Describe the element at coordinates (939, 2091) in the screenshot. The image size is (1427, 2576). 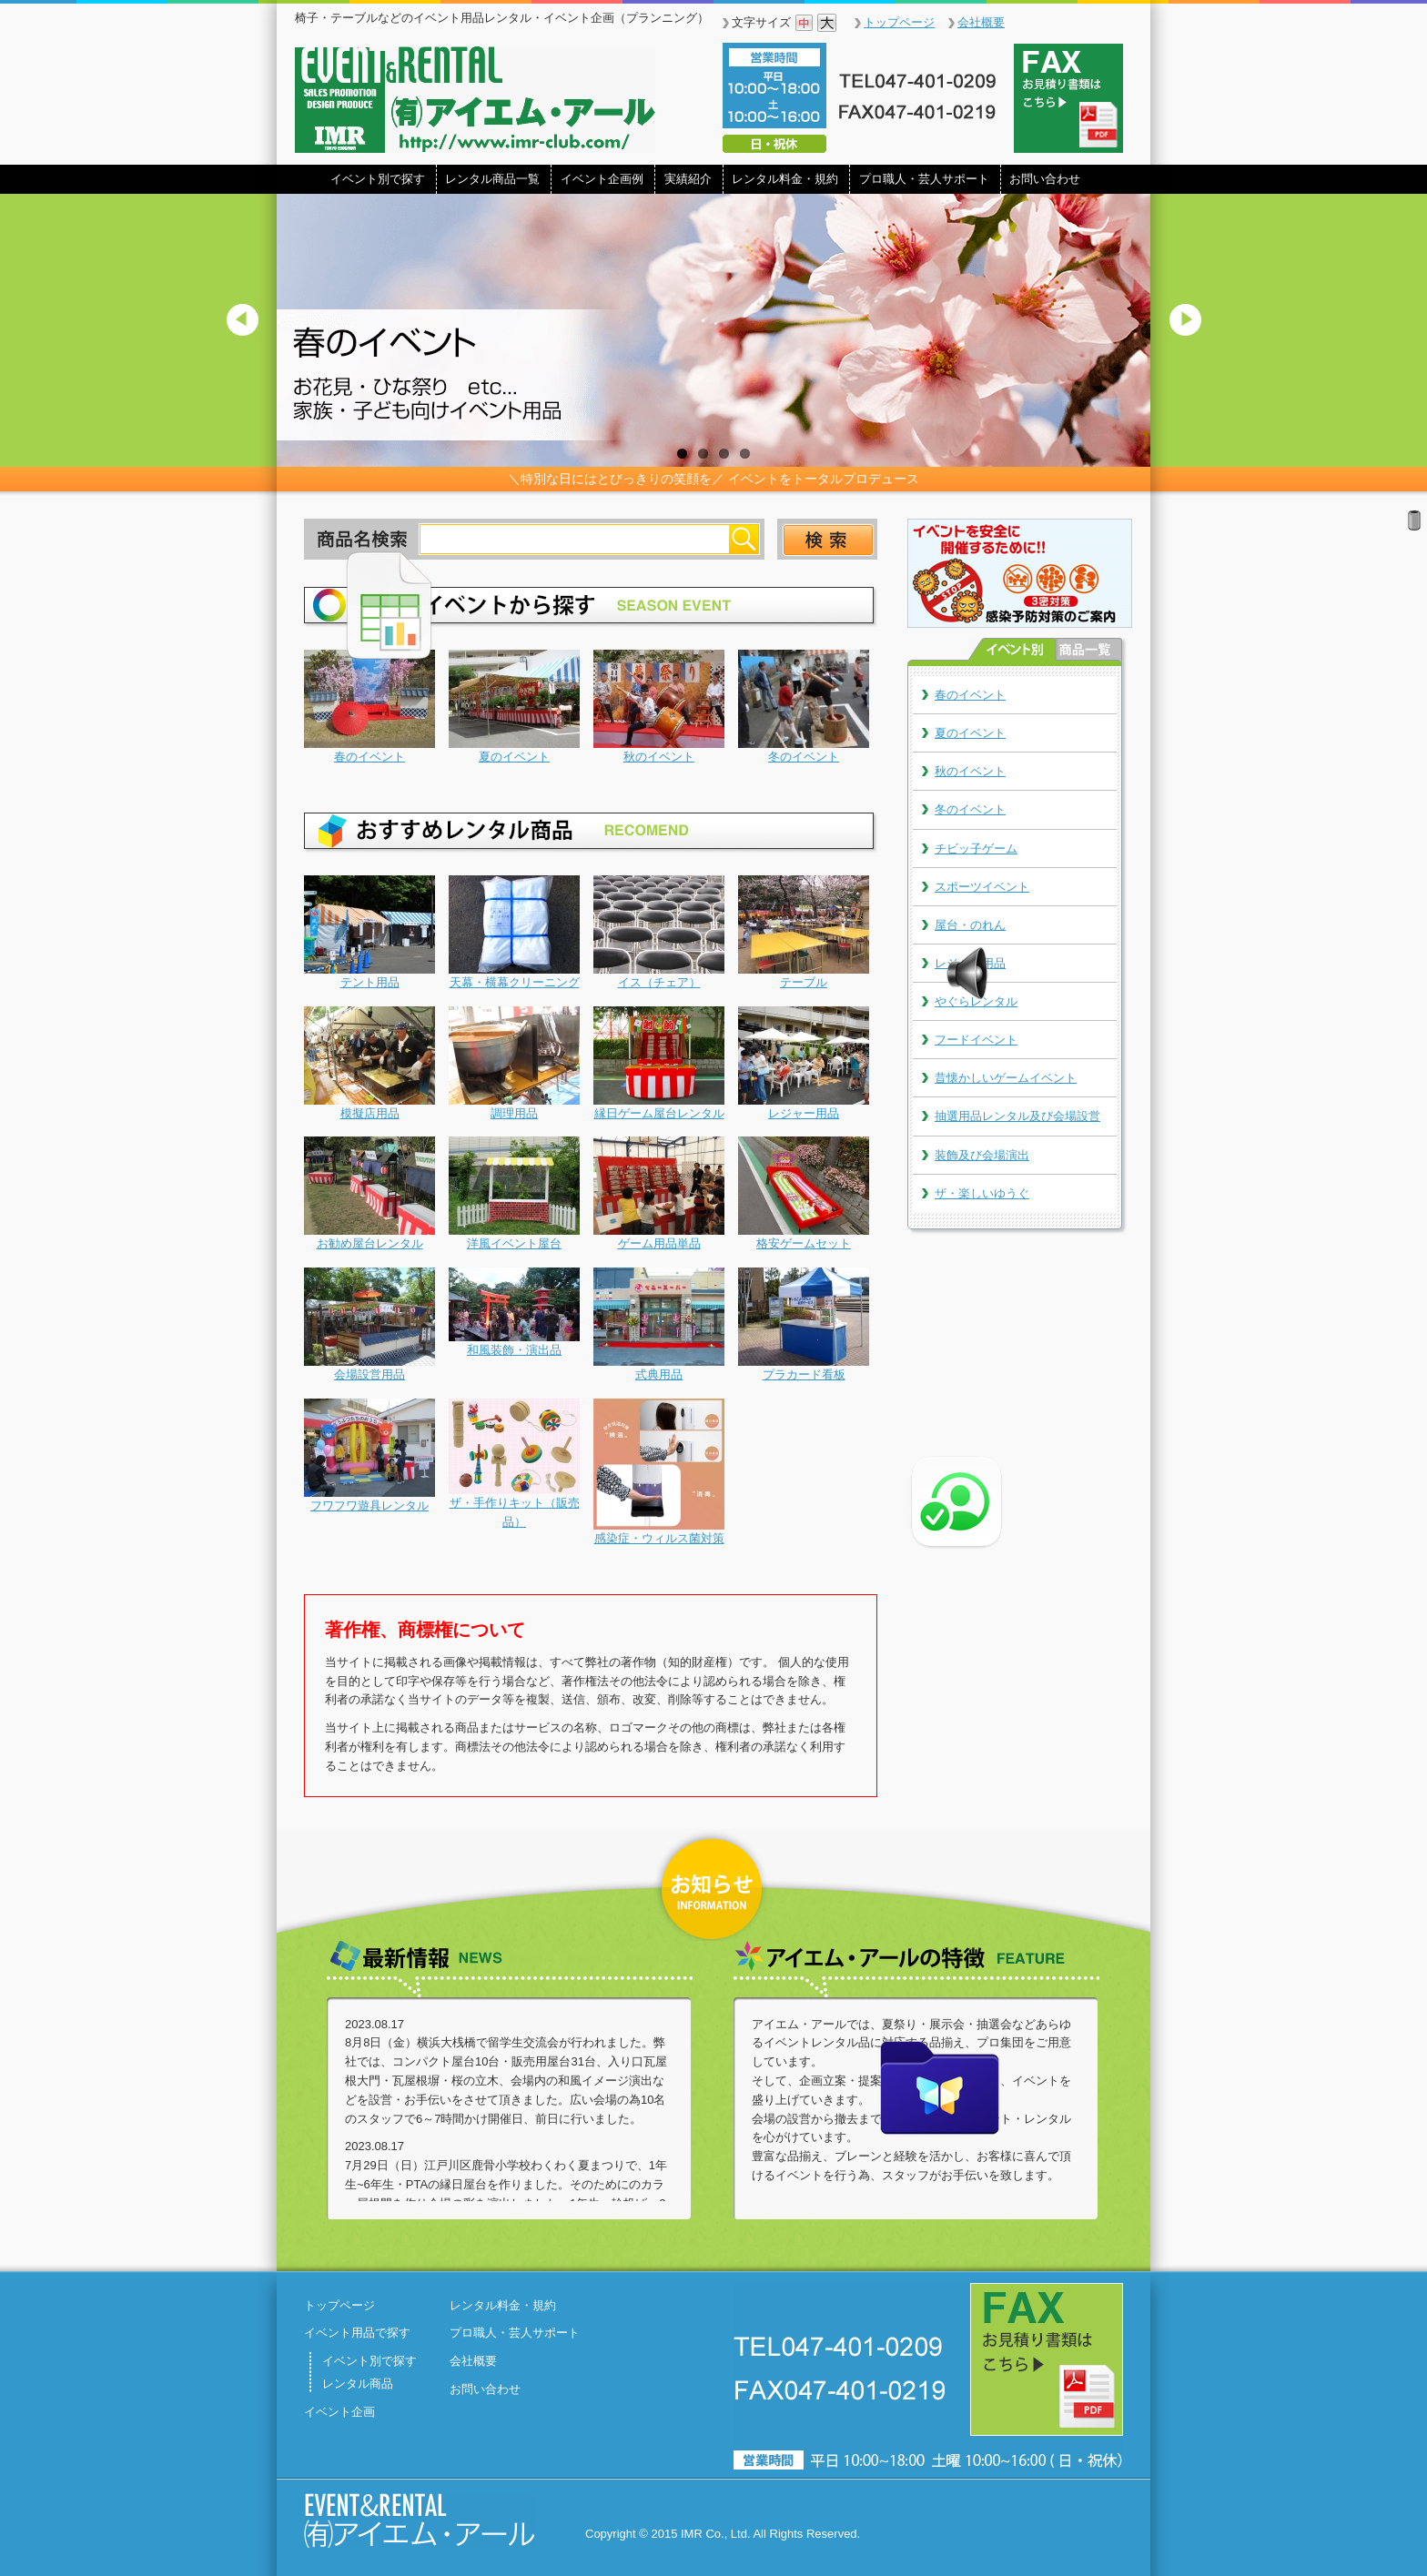
I see `open wondershare ubackit backup folder` at that location.